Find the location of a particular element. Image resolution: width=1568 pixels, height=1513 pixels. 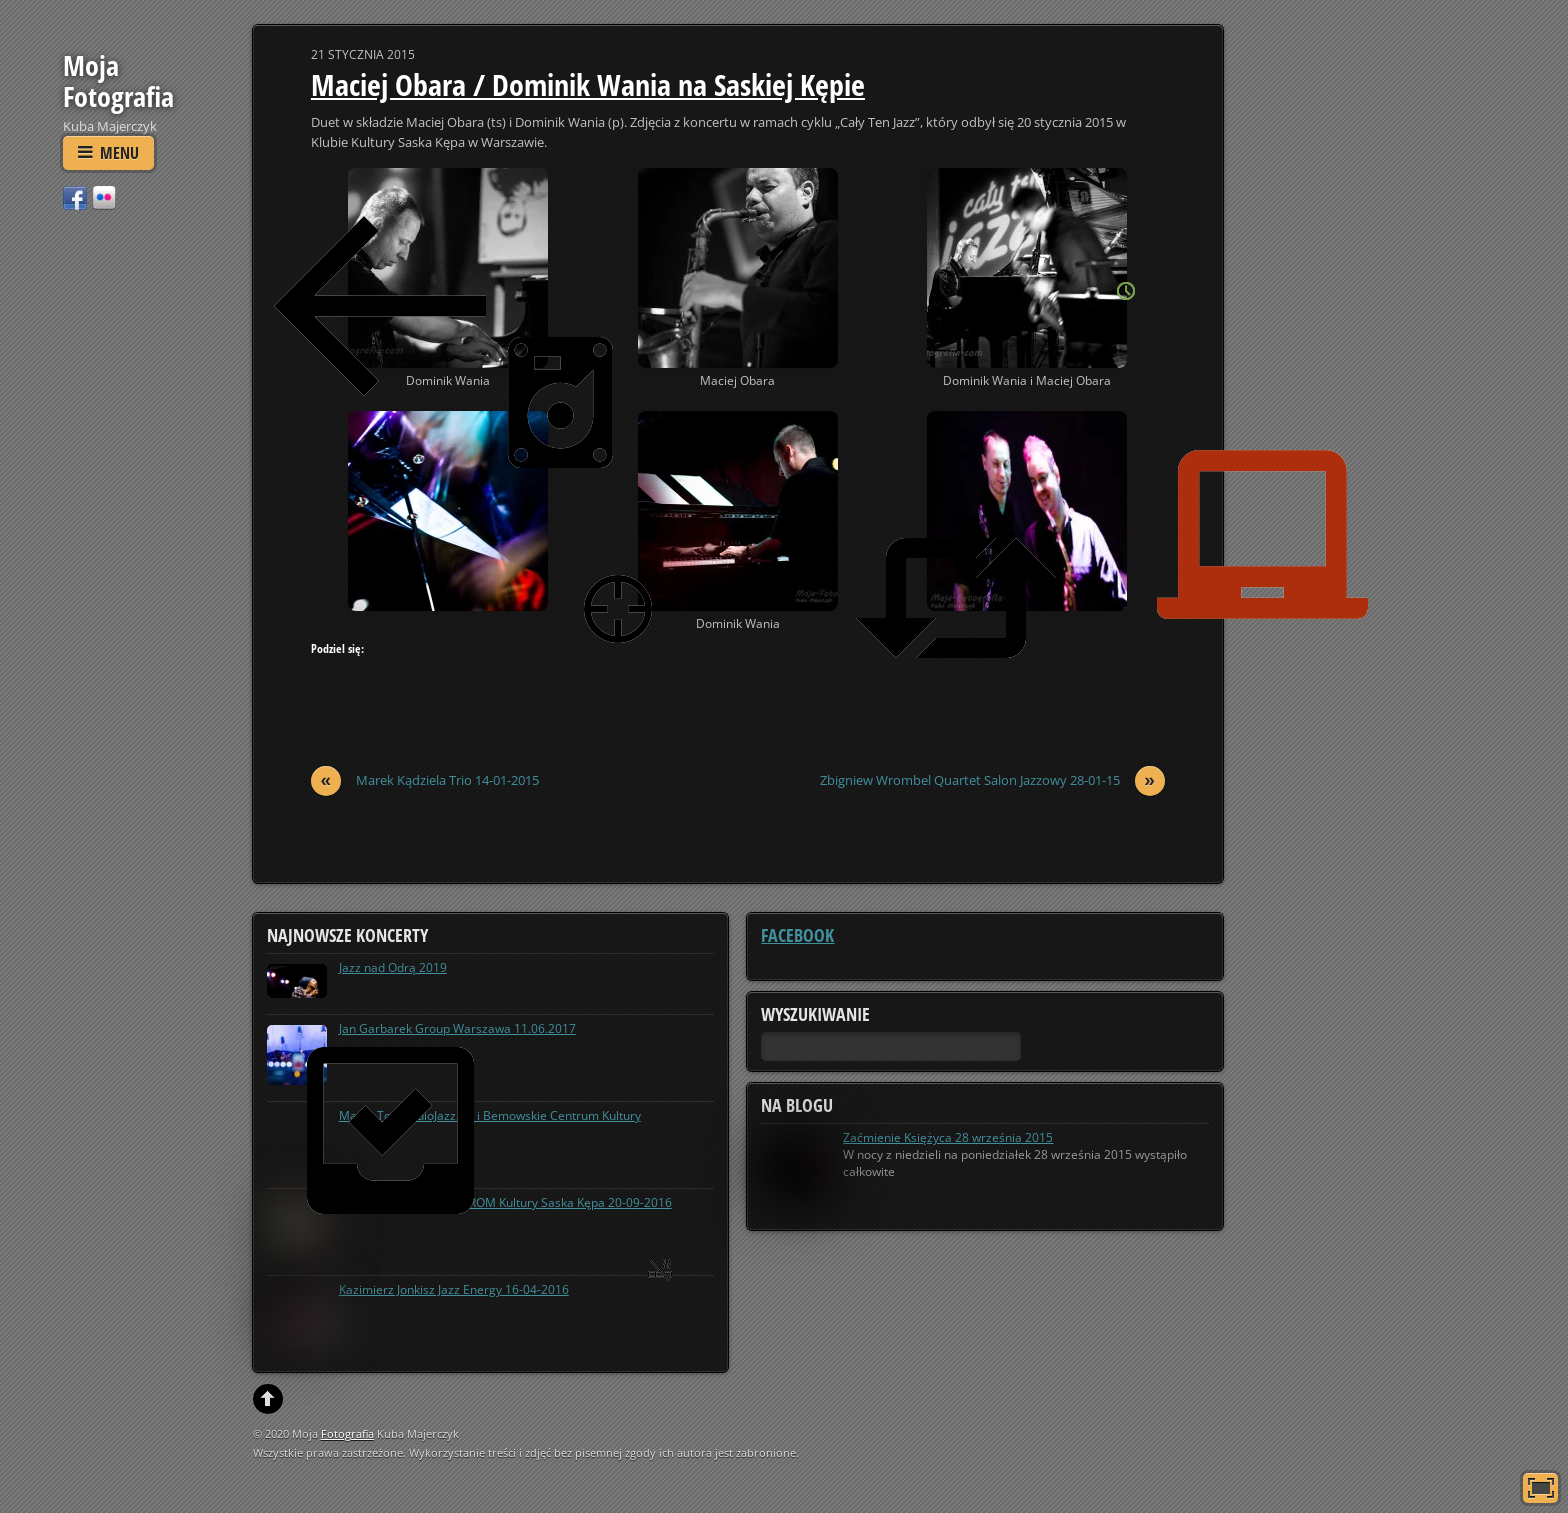

access laptop or computer settings is located at coordinates (1262, 534).